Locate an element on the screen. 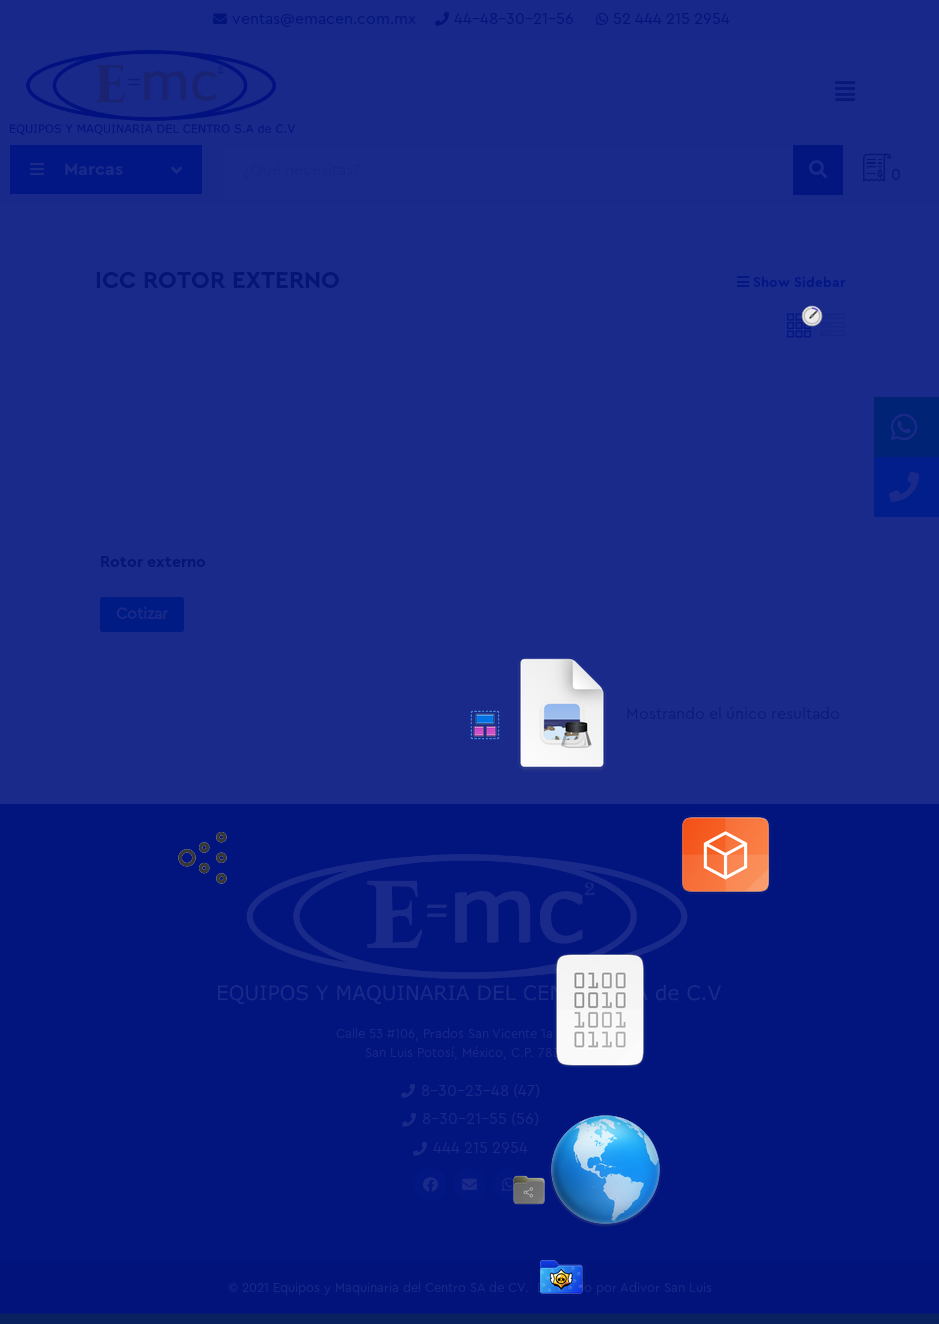 This screenshot has width=939, height=1324. access your public shared files folder is located at coordinates (529, 1190).